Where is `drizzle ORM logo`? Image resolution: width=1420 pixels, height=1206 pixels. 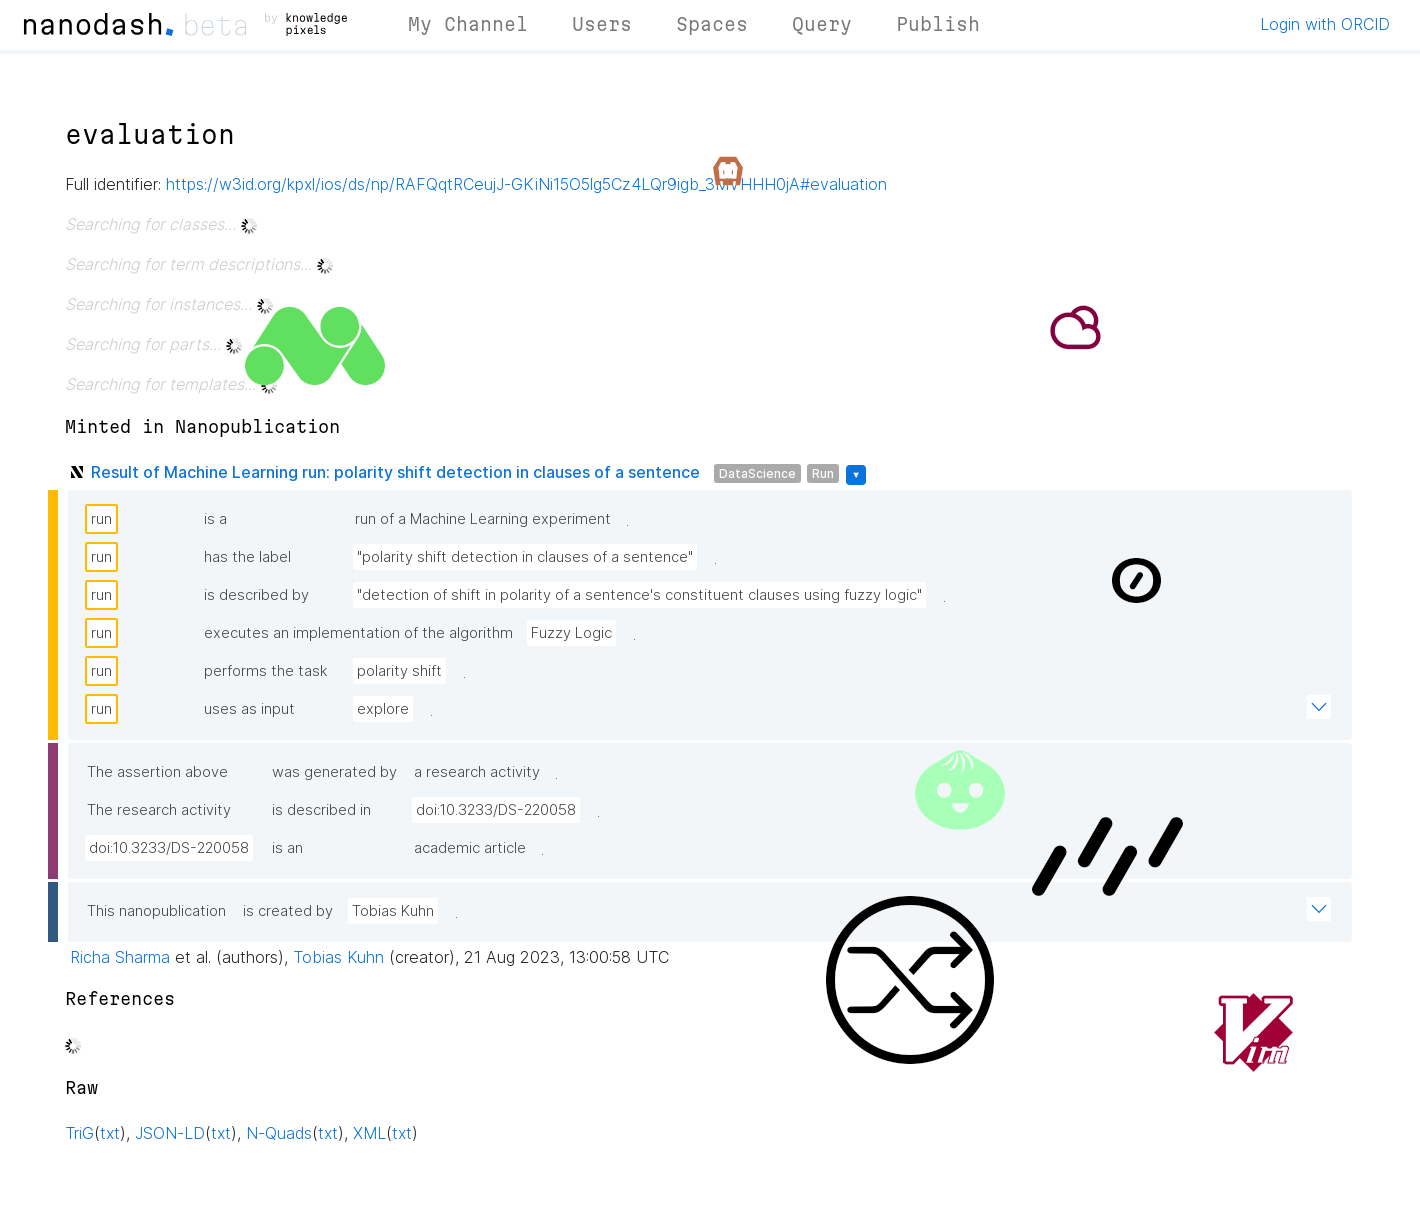
drizzle ORM logo is located at coordinates (1107, 856).